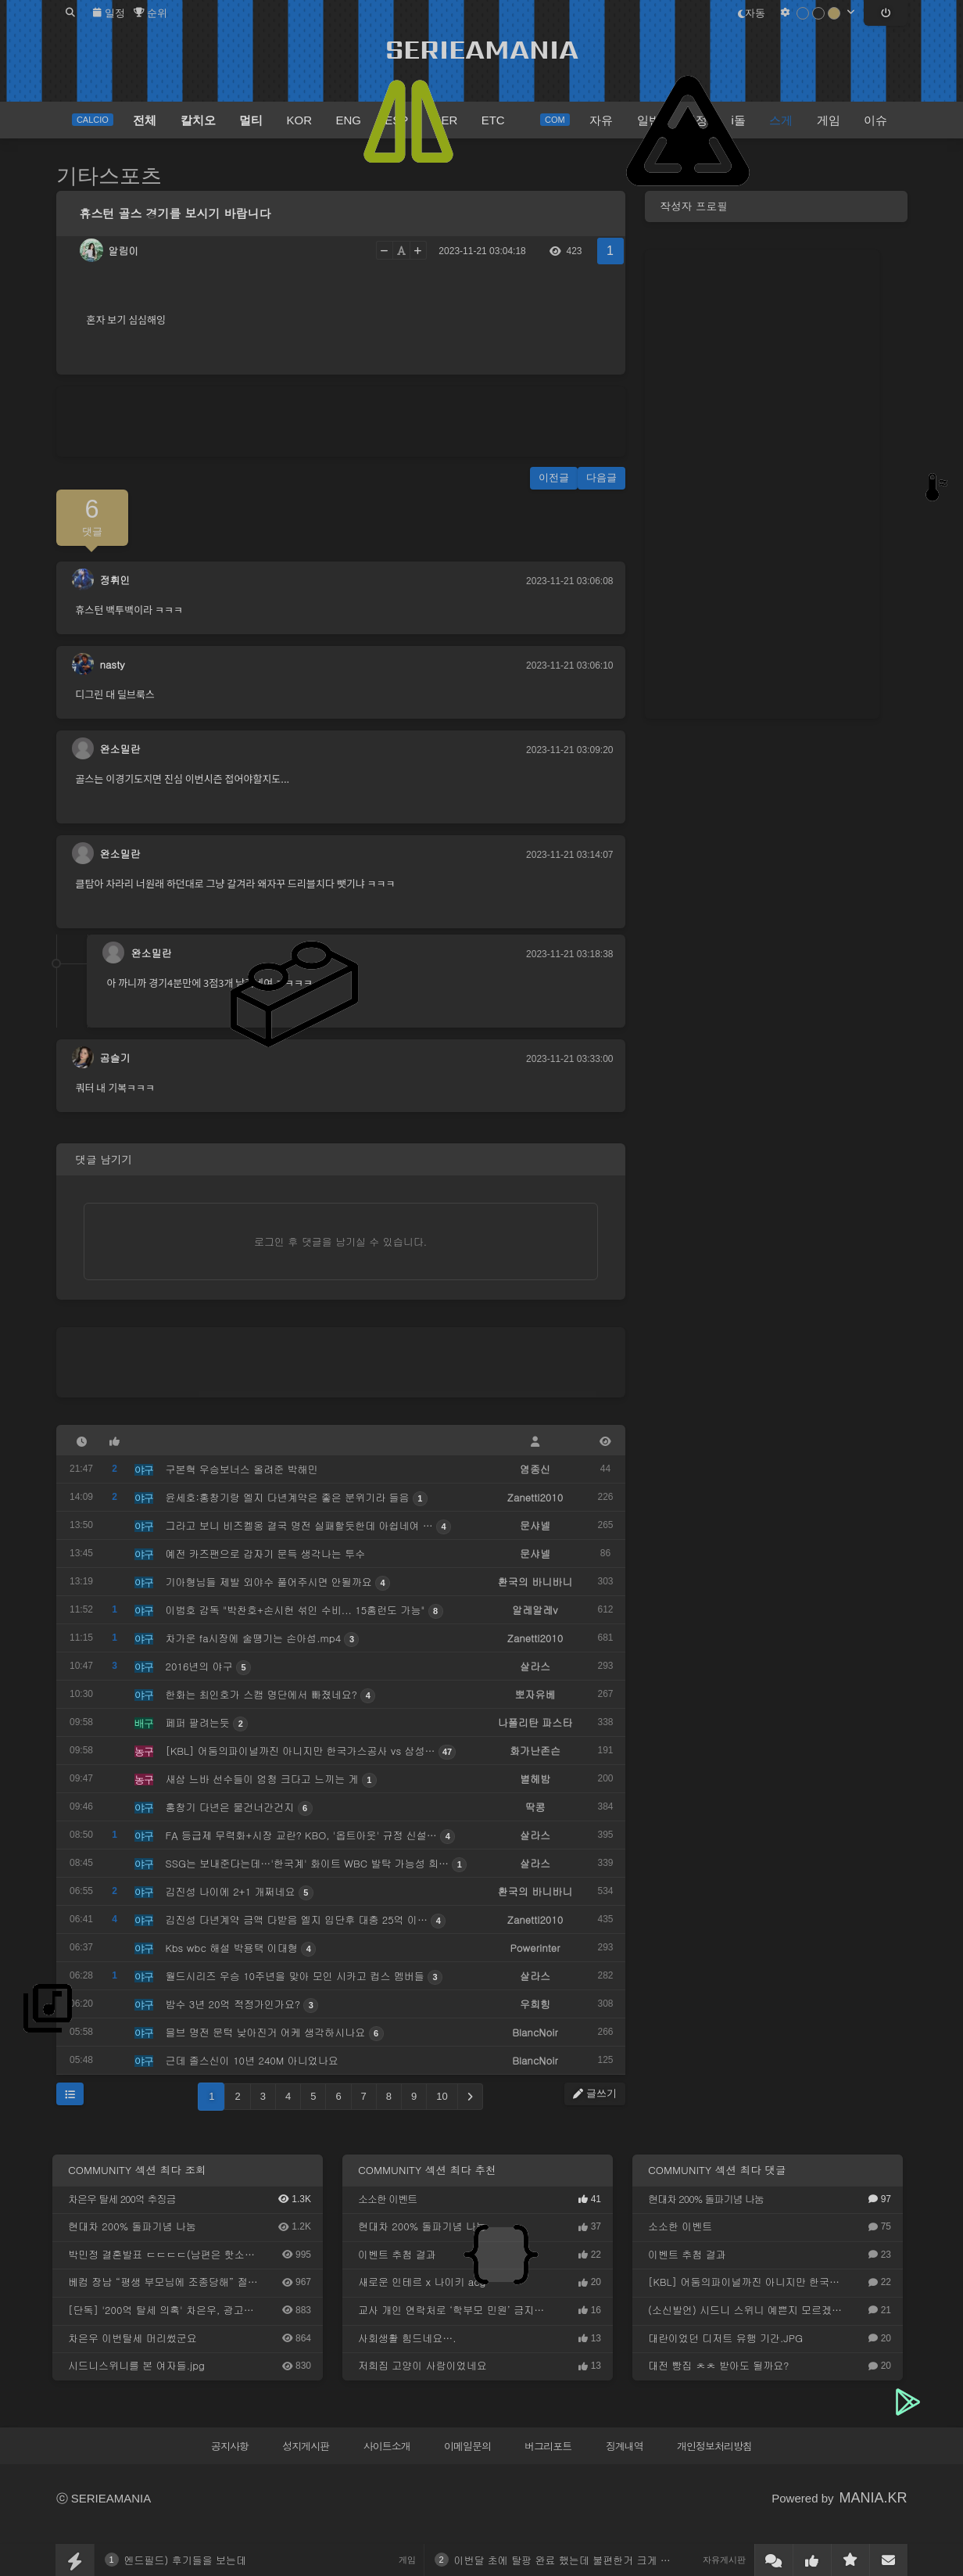  What do you see at coordinates (933, 487) in the screenshot?
I see `indicates high temperature or heat warning` at bounding box center [933, 487].